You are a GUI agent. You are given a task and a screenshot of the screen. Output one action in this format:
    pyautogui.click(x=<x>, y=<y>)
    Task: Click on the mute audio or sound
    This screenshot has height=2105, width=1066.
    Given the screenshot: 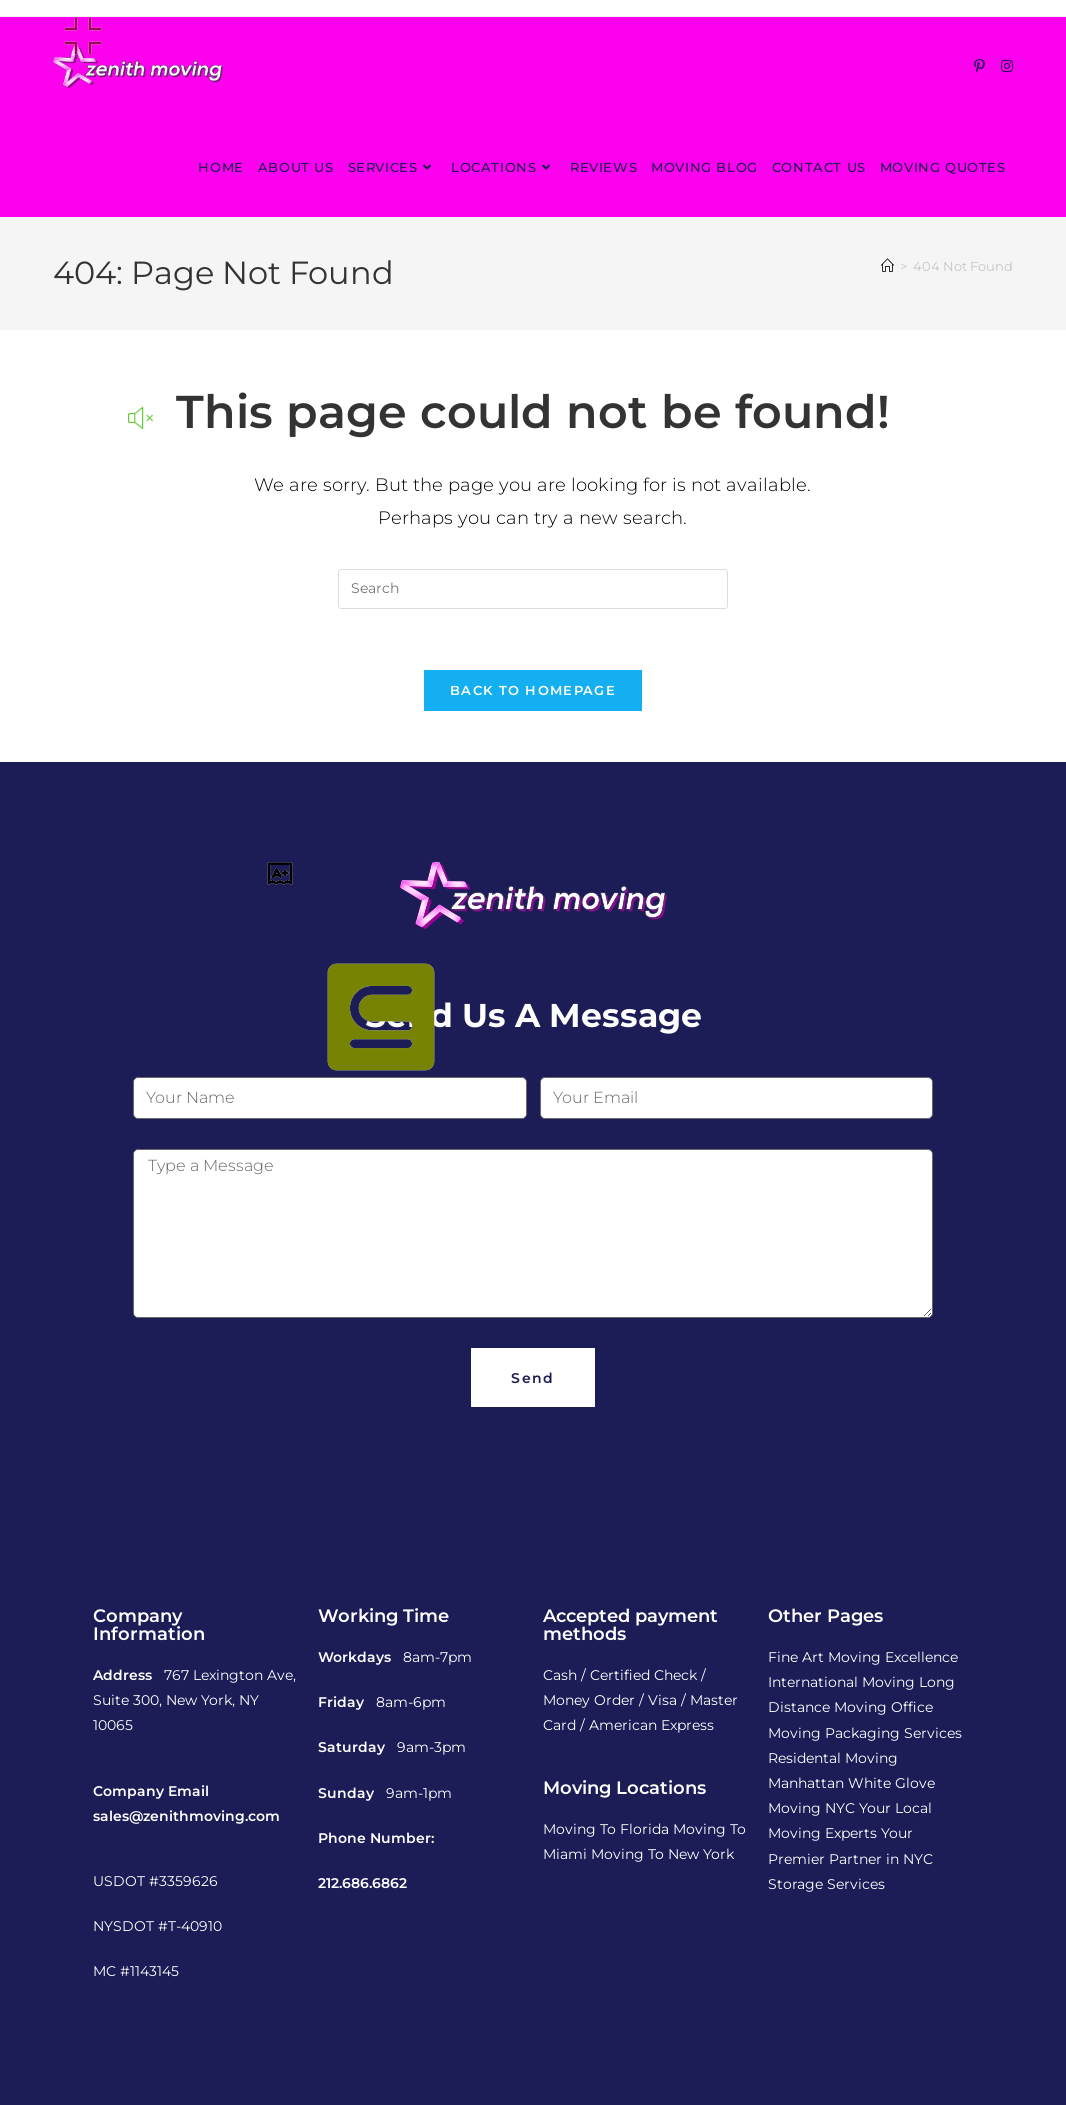 What is the action you would take?
    pyautogui.click(x=140, y=418)
    